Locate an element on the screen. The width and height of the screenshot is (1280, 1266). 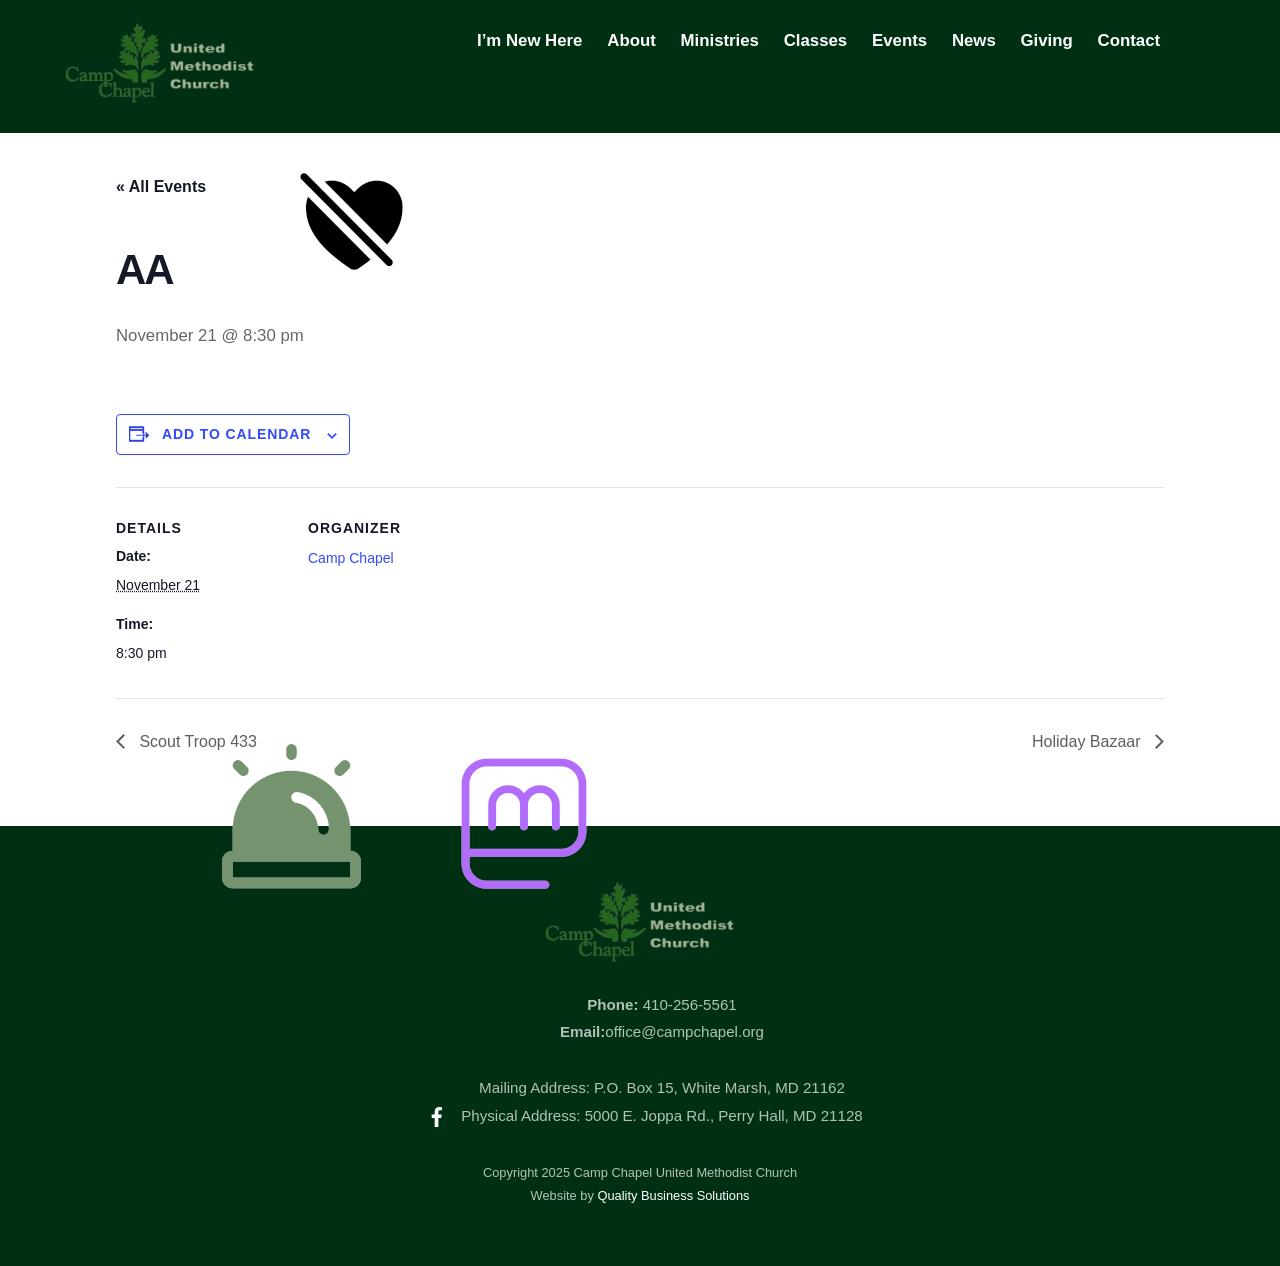
open mastodon app is located at coordinates (524, 821).